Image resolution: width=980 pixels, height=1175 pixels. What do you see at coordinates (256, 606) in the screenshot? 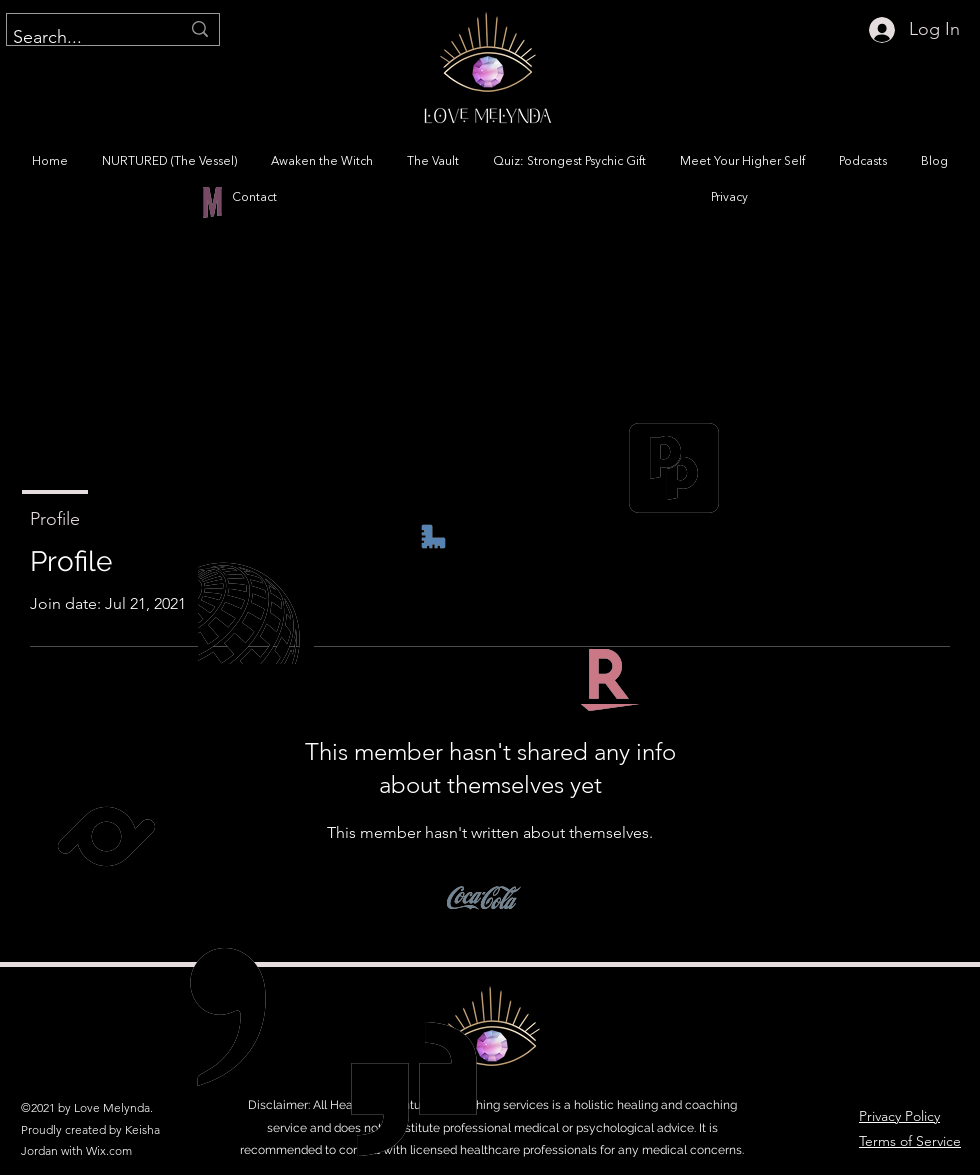
I see `united airlines app or website` at bounding box center [256, 606].